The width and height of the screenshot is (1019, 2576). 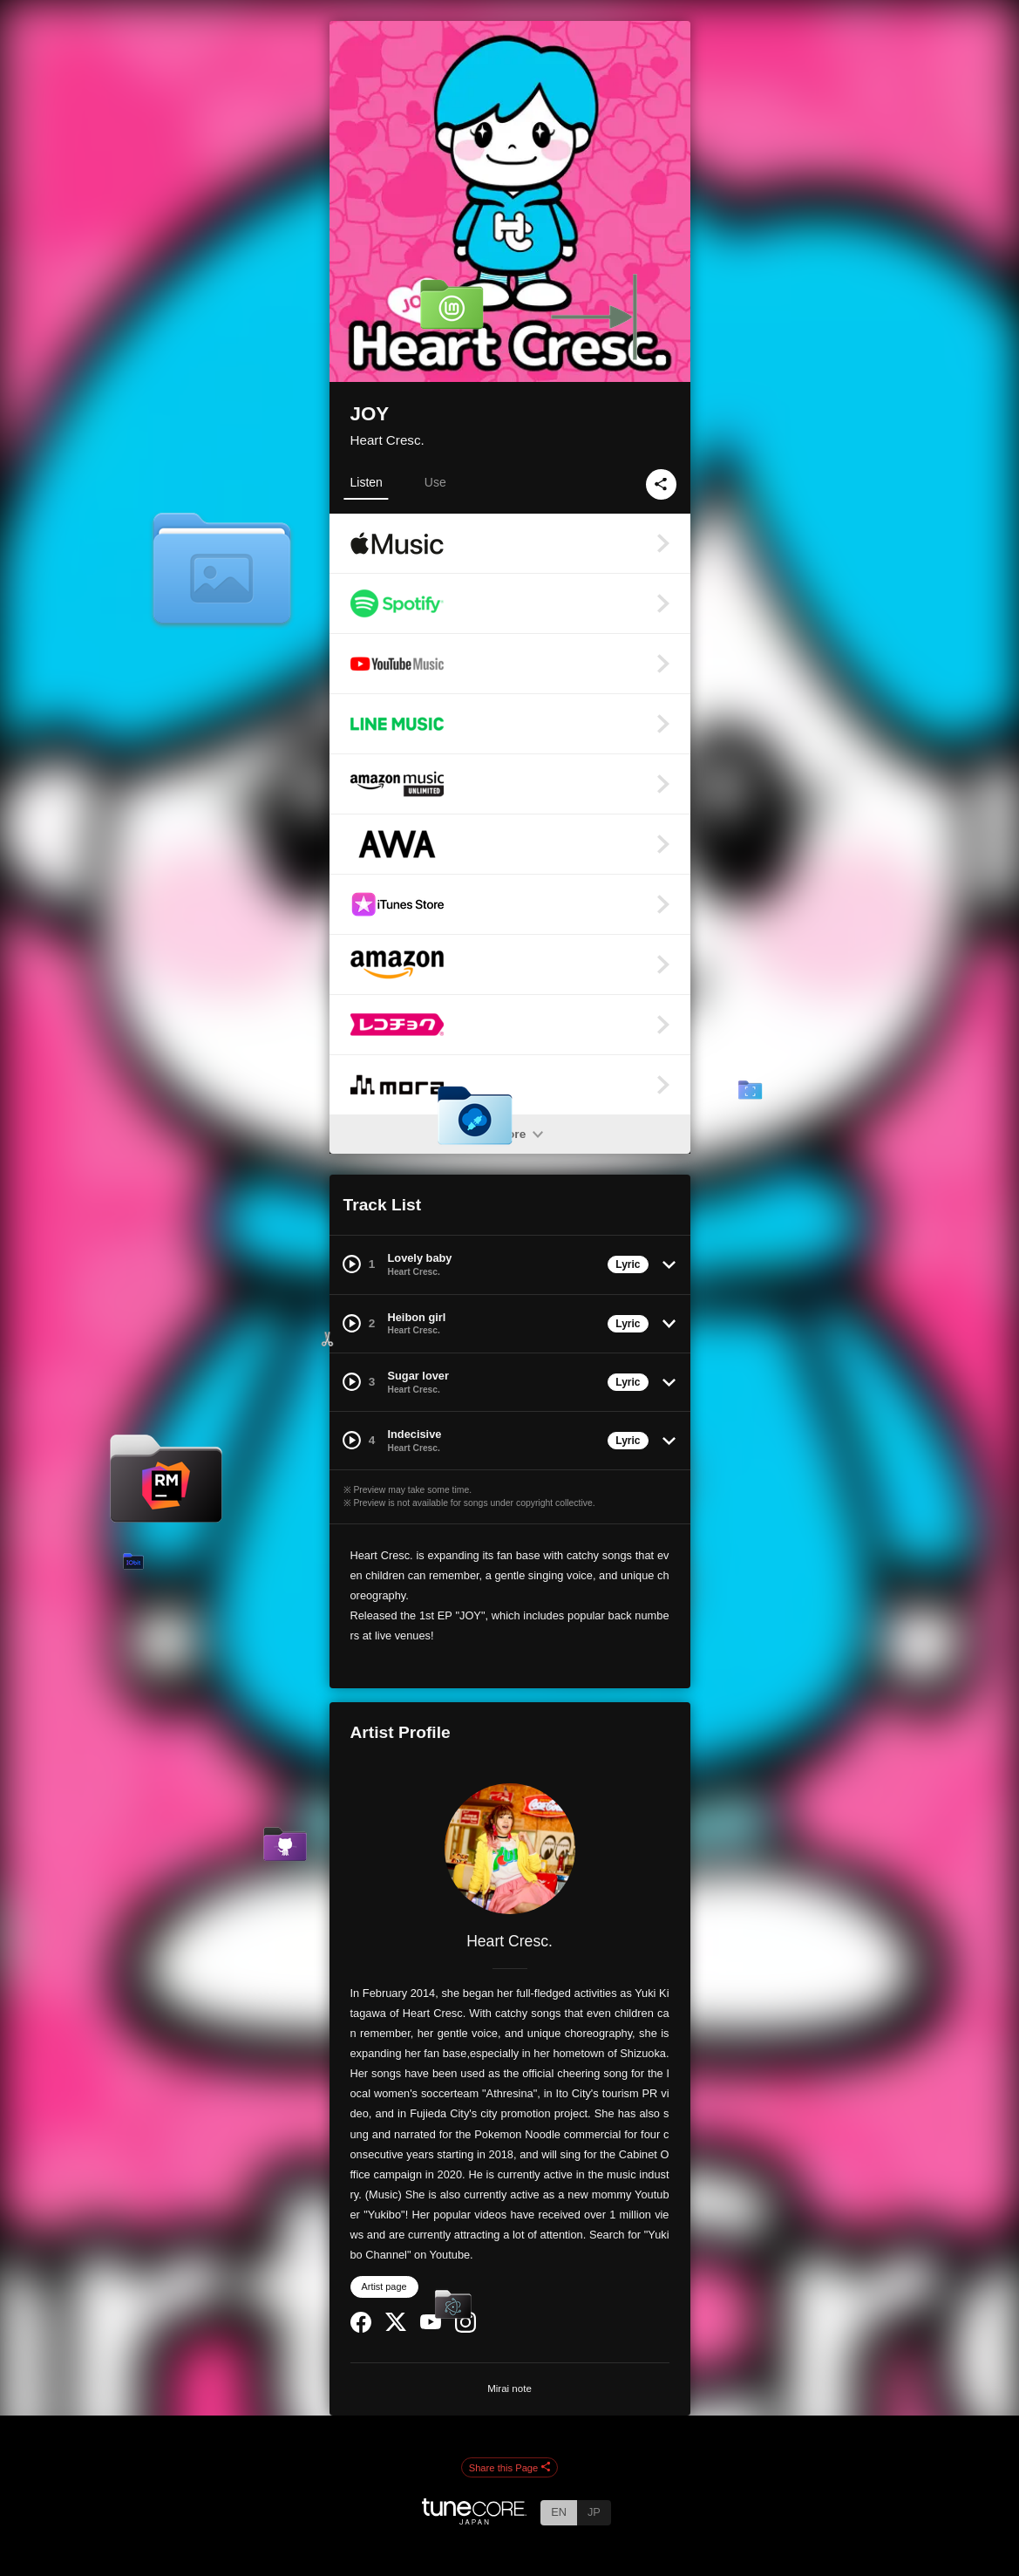 What do you see at coordinates (474, 1117) in the screenshot?
I see `open microsoft iot plug and play folder` at bounding box center [474, 1117].